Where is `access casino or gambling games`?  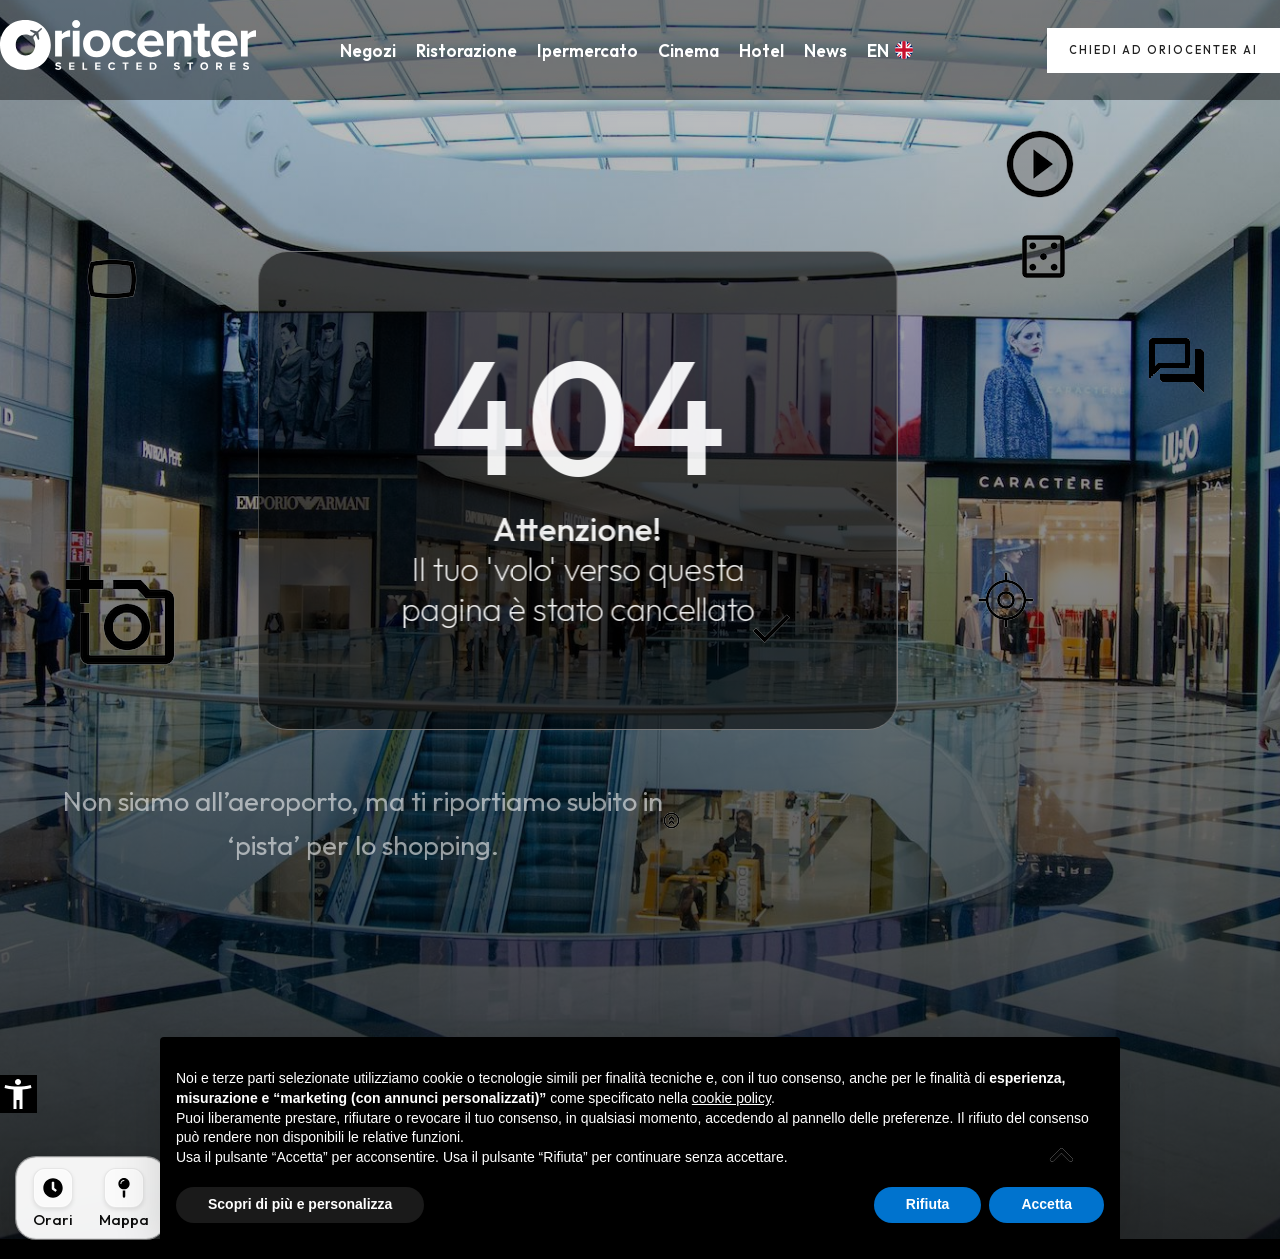 access casino or gambling games is located at coordinates (1043, 256).